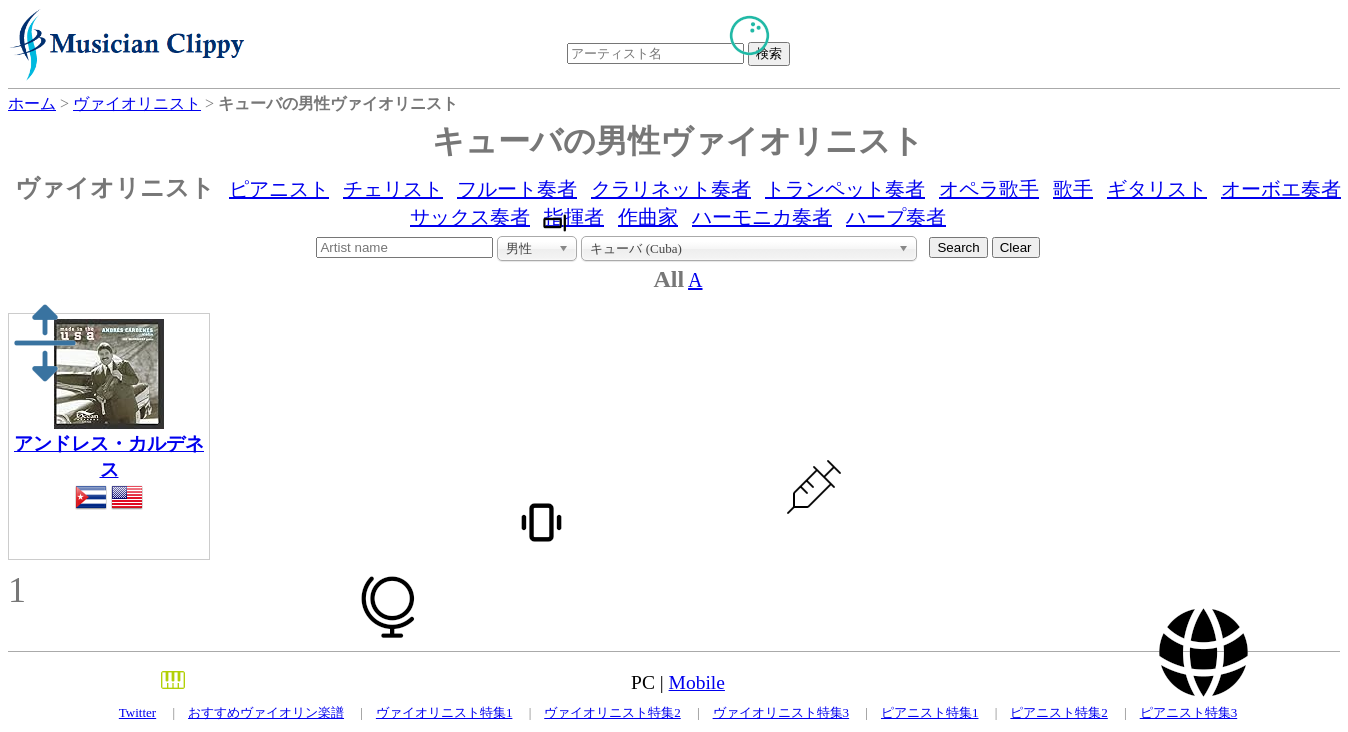 Image resolution: width=1348 pixels, height=732 pixels. Describe the element at coordinates (749, 35) in the screenshot. I see `access bowling game or activity` at that location.